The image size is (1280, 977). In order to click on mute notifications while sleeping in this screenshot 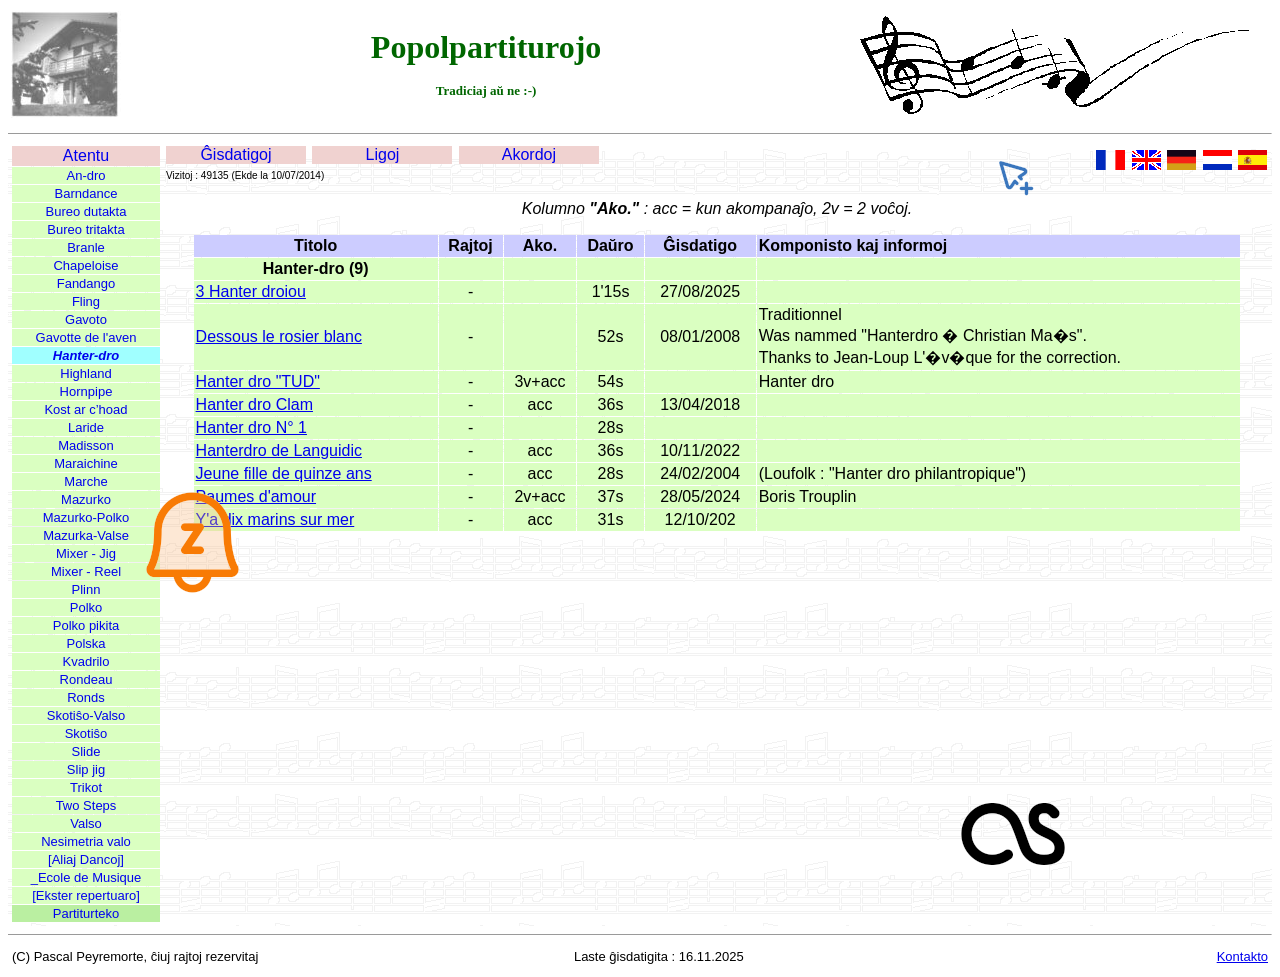, I will do `click(192, 542)`.